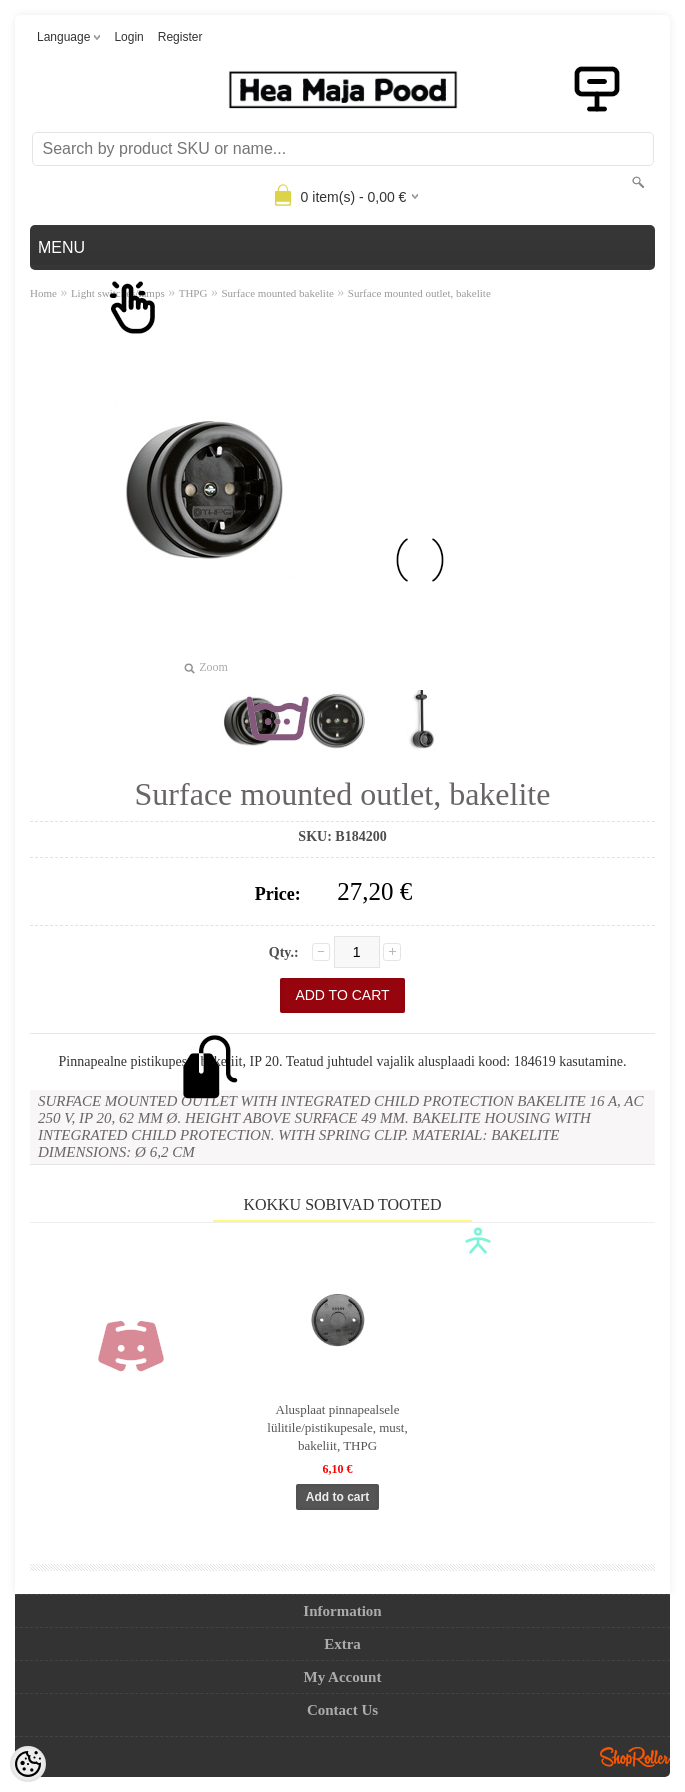 The height and width of the screenshot is (1792, 685). What do you see at coordinates (277, 718) in the screenshot?
I see `wash at medium temperature setting` at bounding box center [277, 718].